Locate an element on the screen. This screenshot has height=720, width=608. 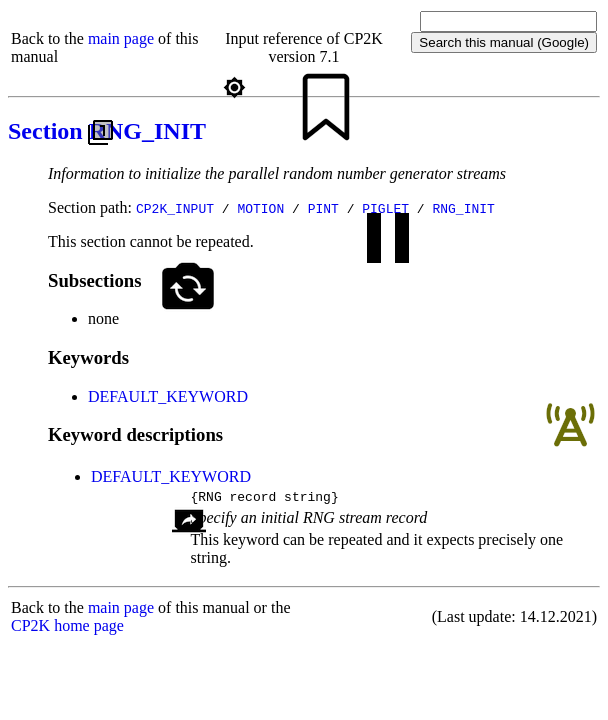
pause media playback is located at coordinates (388, 238).